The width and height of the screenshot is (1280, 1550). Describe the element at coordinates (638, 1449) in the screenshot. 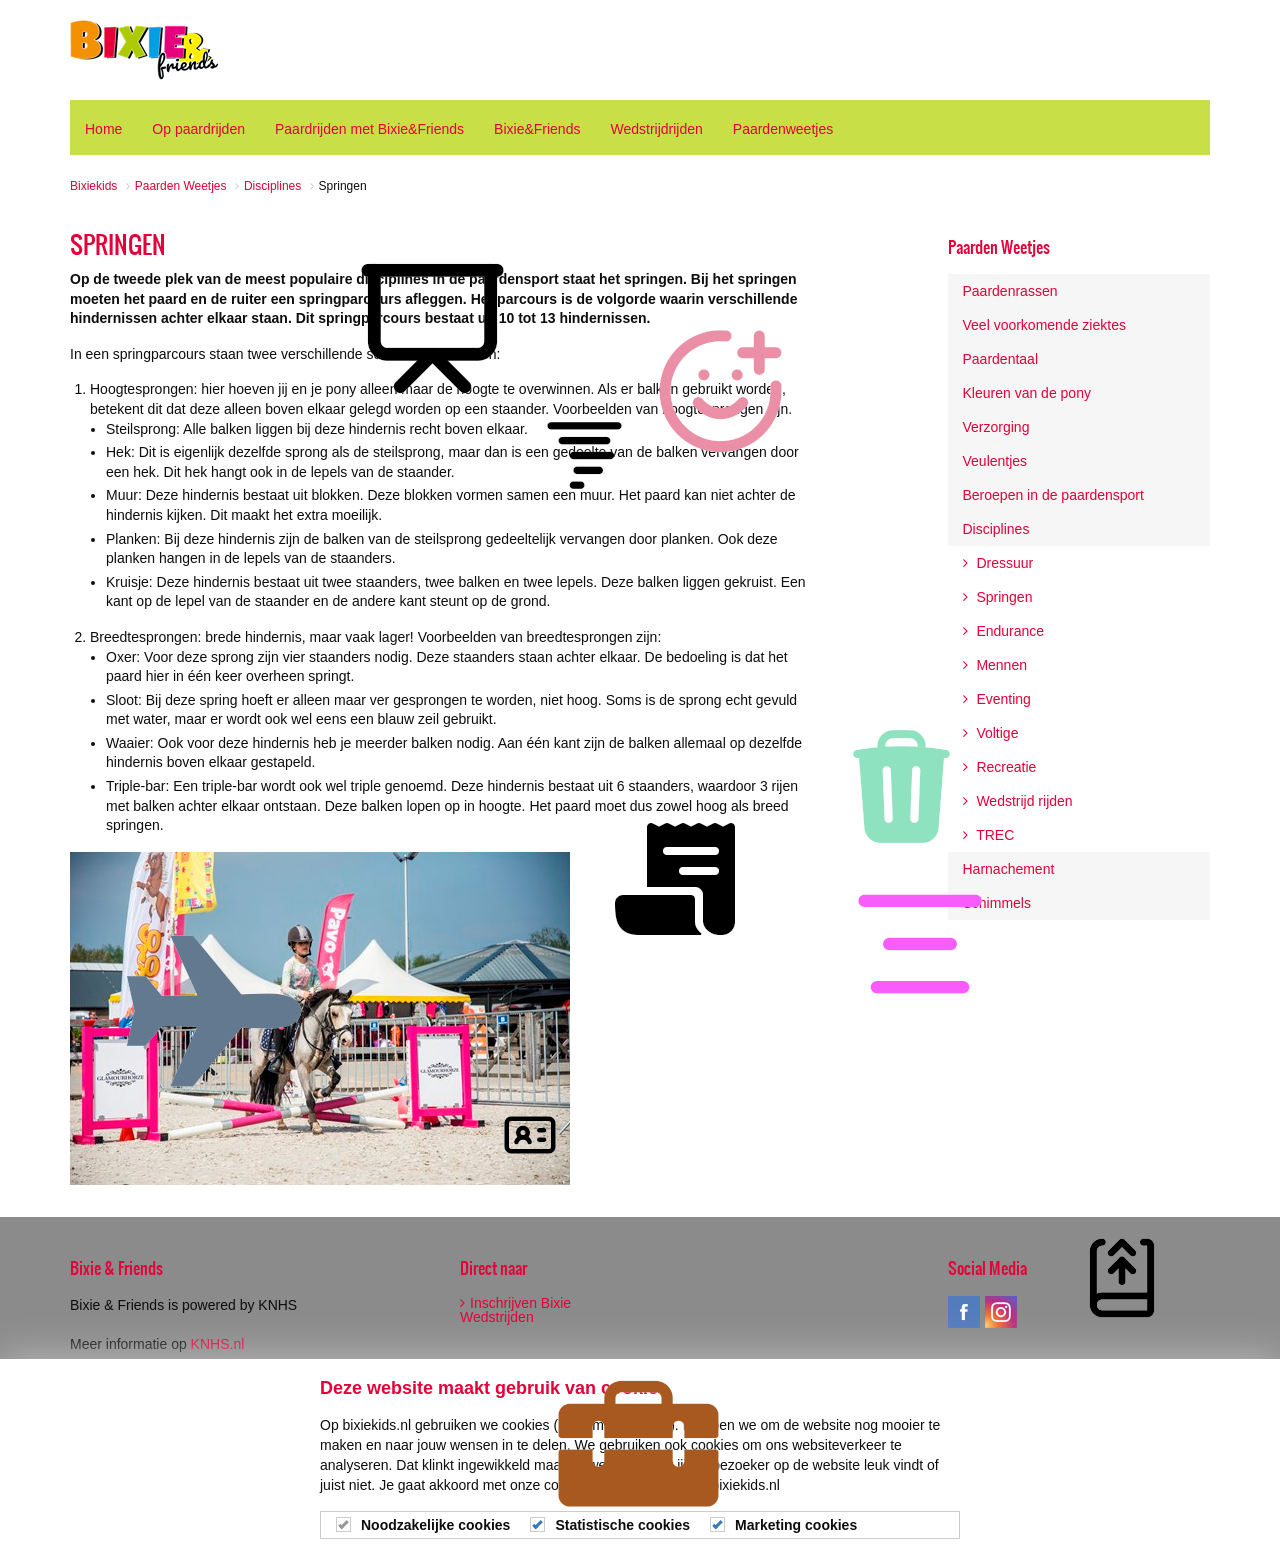

I see `access tools and settings` at that location.